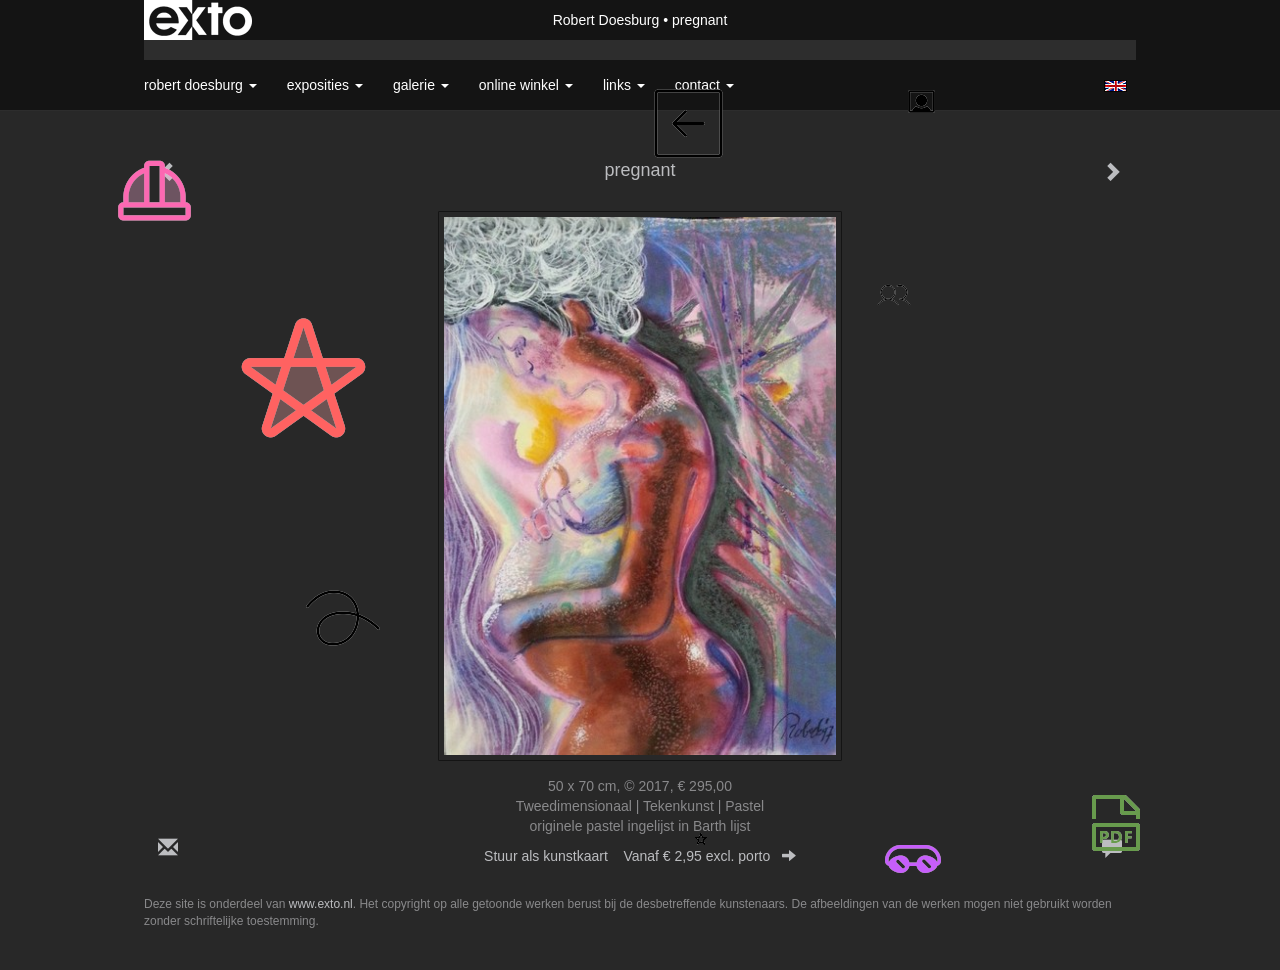  Describe the element at coordinates (154, 194) in the screenshot. I see `access construction or worksite tools` at that location.